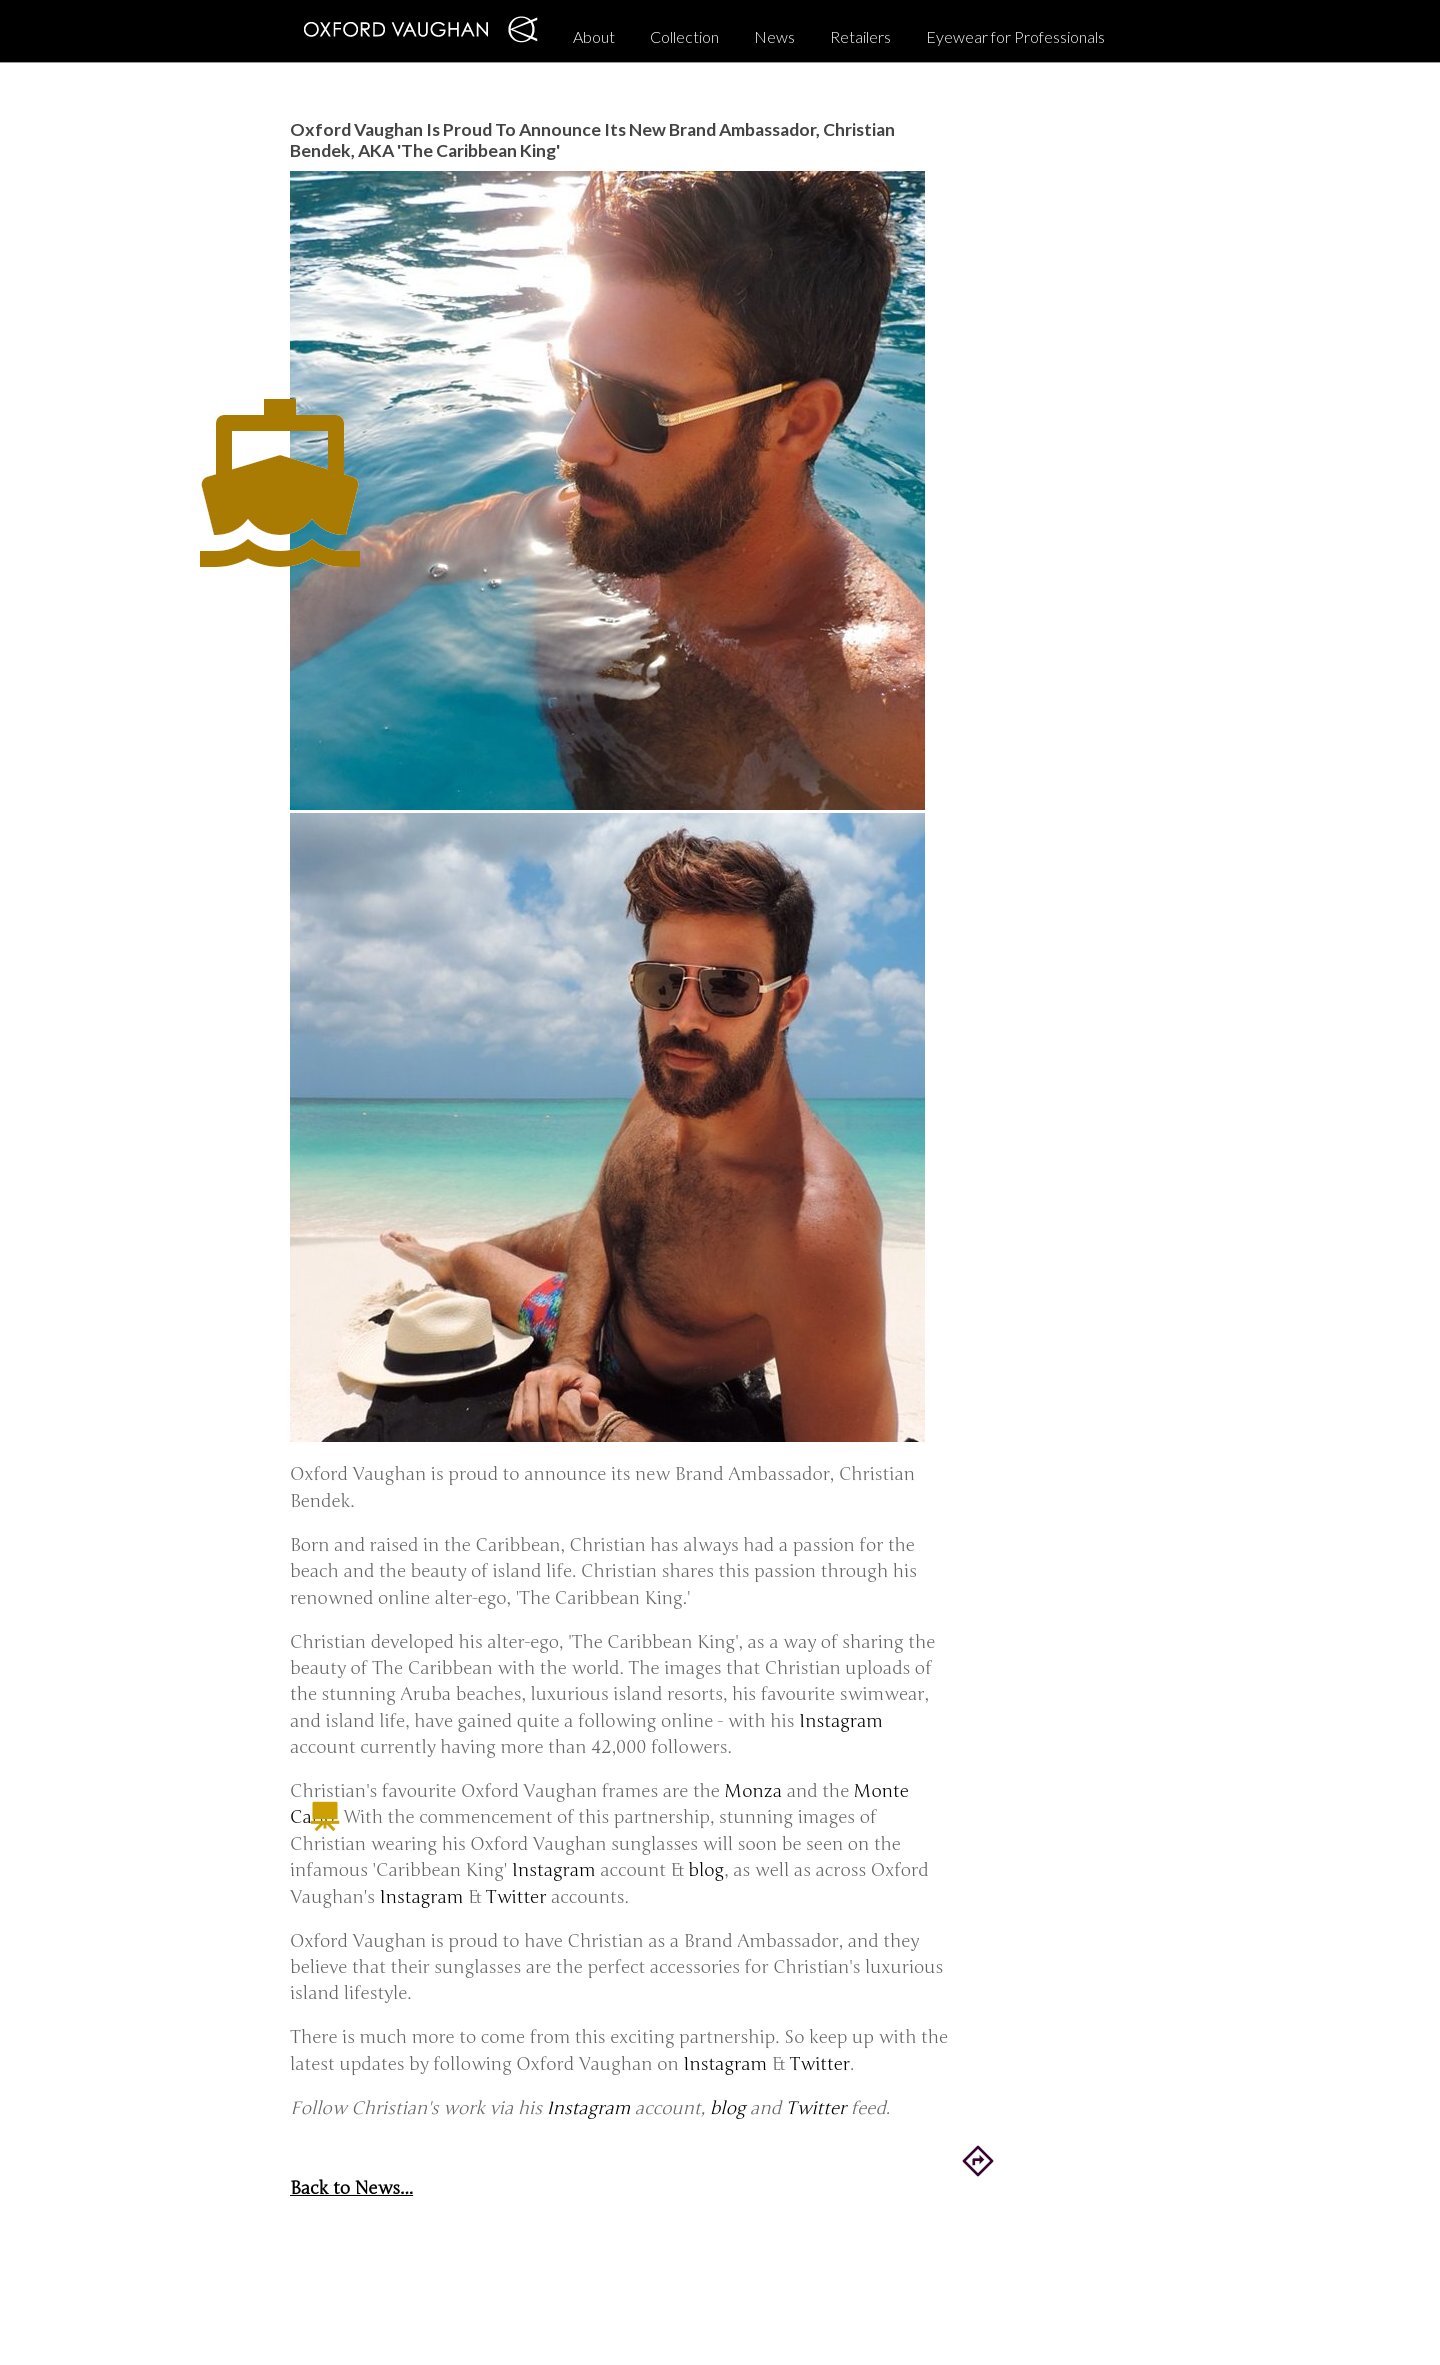 This screenshot has width=1440, height=2365. Describe the element at coordinates (978, 2161) in the screenshot. I see `get turn-by-turn directions` at that location.